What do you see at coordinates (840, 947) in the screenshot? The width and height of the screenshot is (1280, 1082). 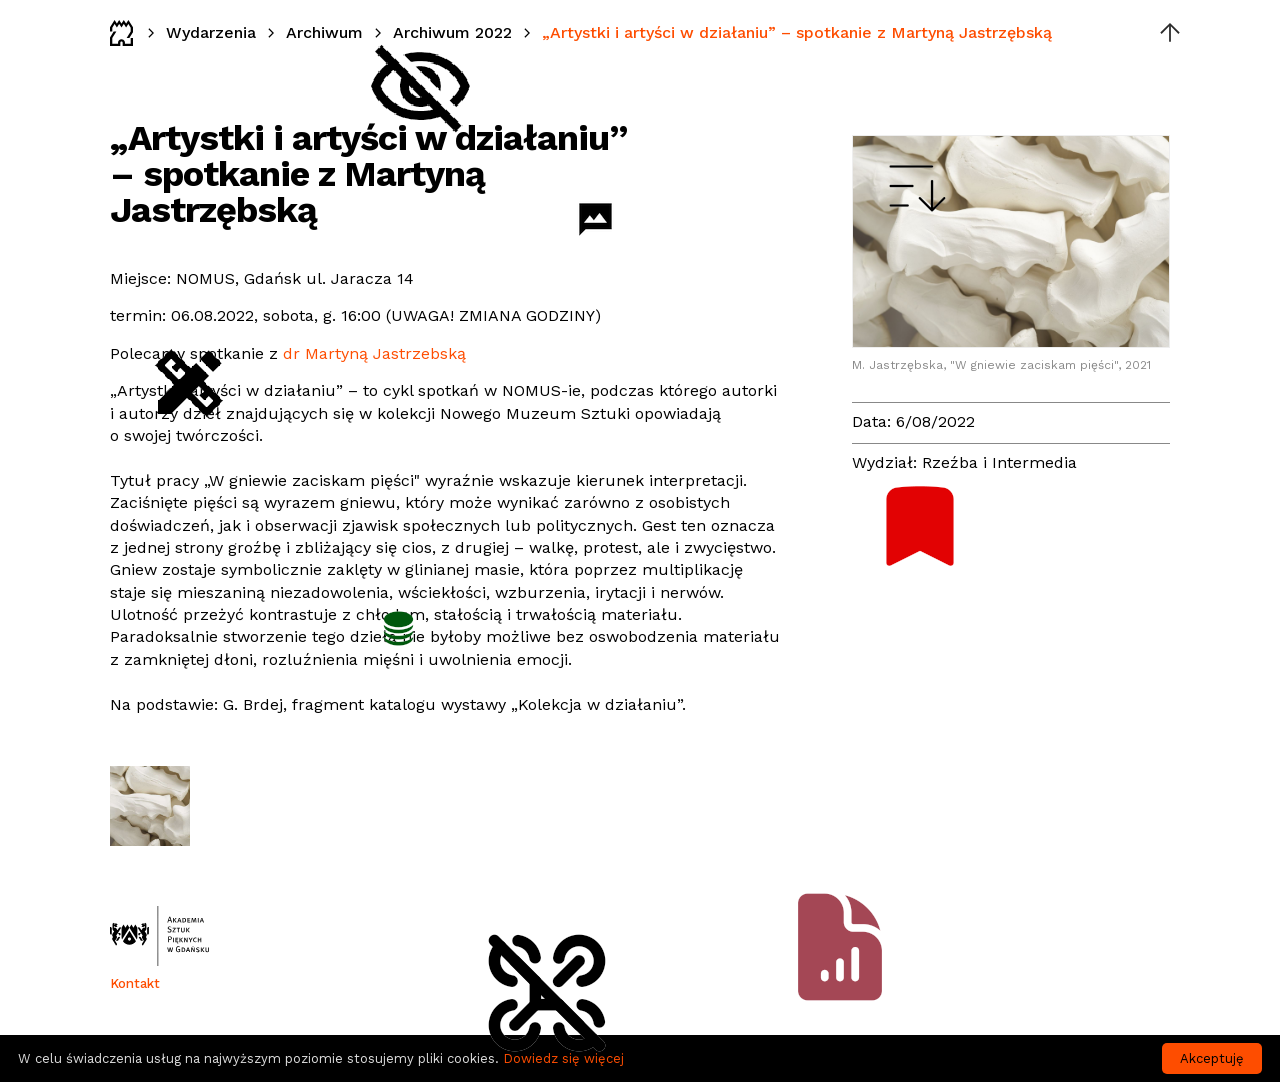 I see `view document analytics or statistics` at bounding box center [840, 947].